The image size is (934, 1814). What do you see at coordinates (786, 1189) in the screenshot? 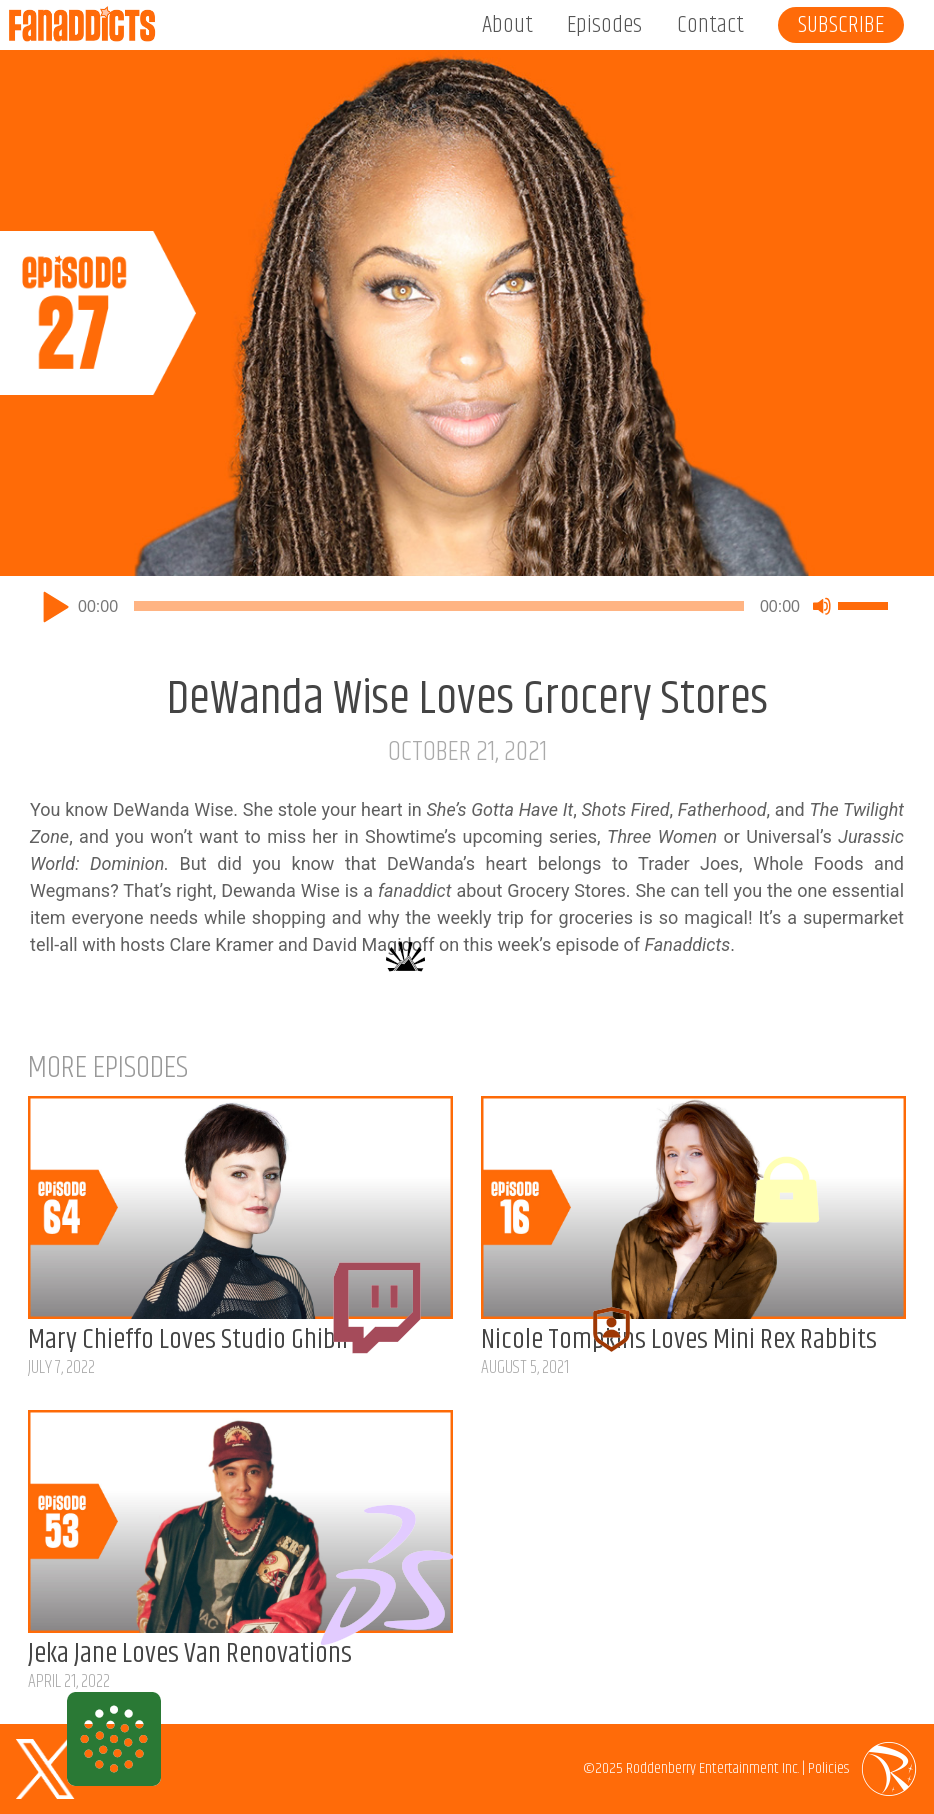
I see `access your shopping bag` at bounding box center [786, 1189].